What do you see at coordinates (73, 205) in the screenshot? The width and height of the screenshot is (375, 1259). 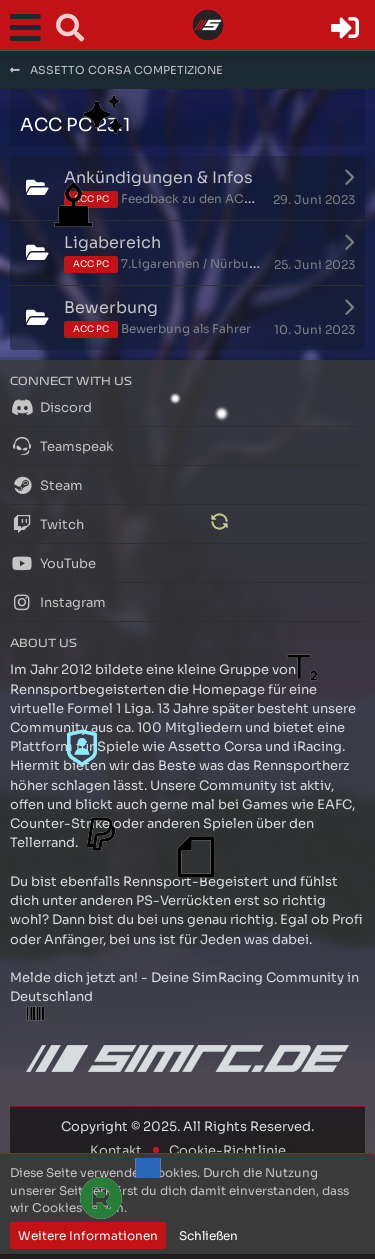 I see `access candle or ambient lighting mode` at bounding box center [73, 205].